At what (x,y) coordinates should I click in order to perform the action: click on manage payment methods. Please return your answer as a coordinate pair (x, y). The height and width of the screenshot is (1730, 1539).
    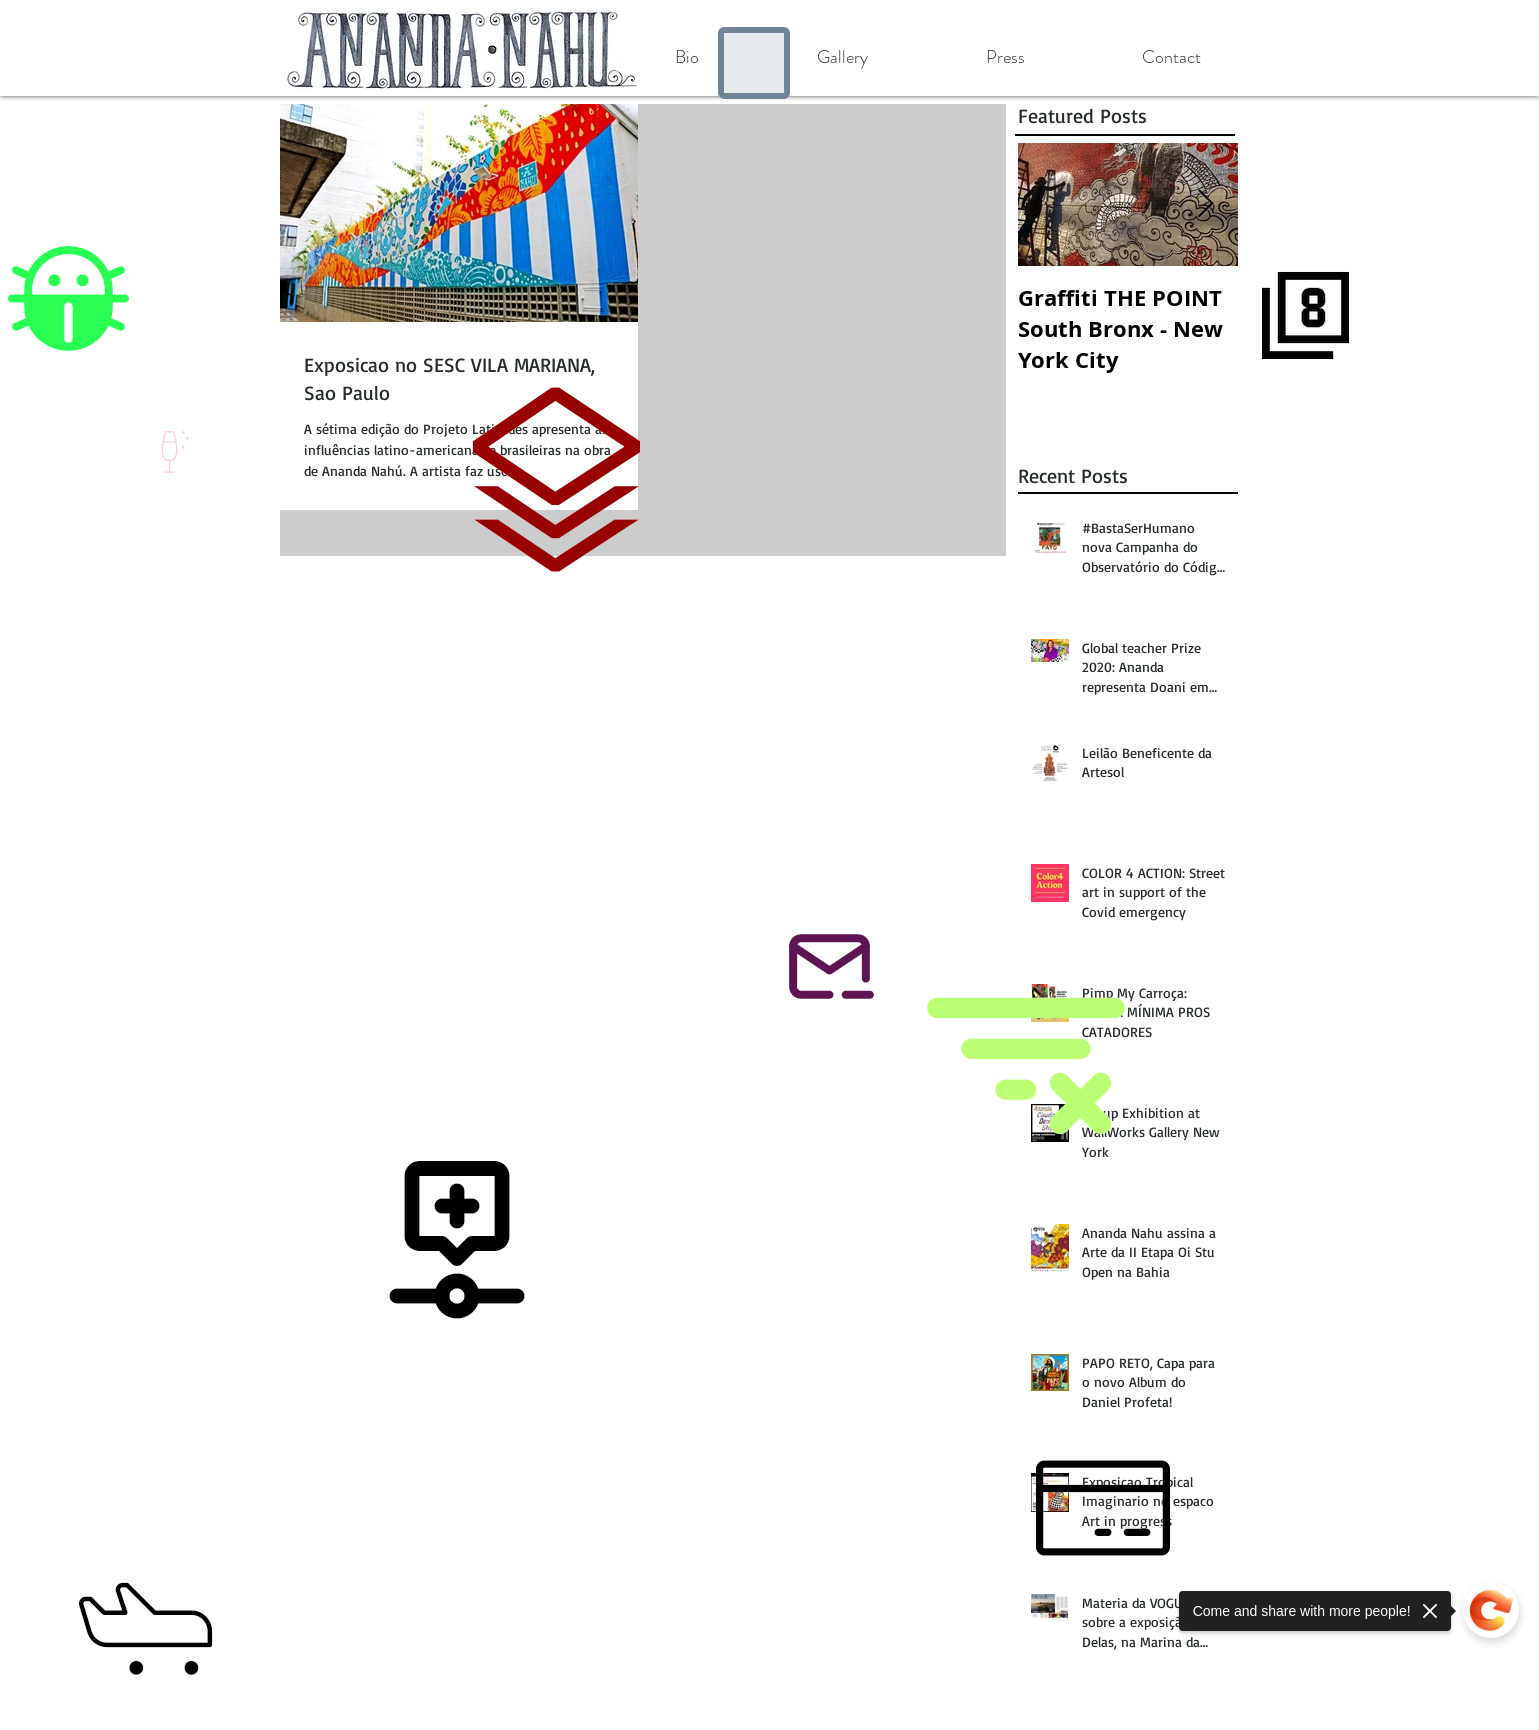
    Looking at the image, I should click on (1103, 1508).